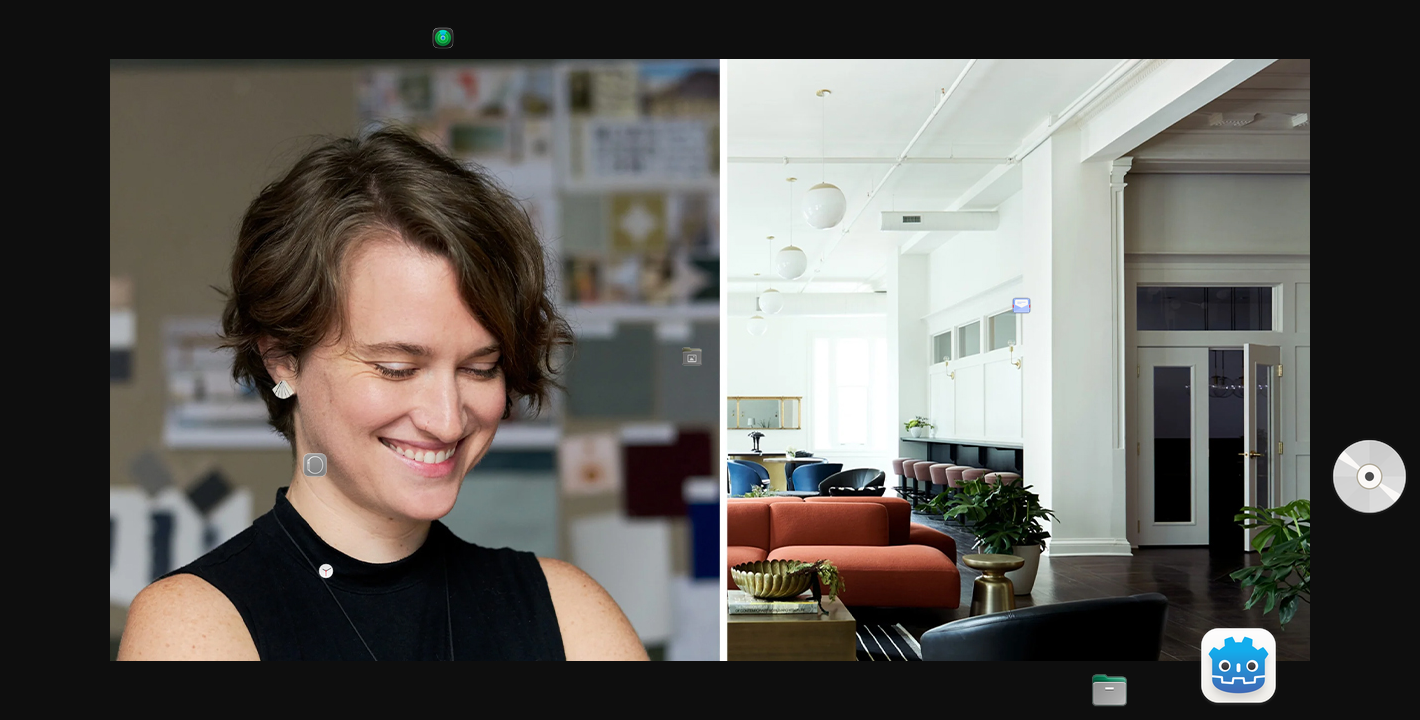  What do you see at coordinates (443, 38) in the screenshot?
I see `open find my app to locate devices` at bounding box center [443, 38].